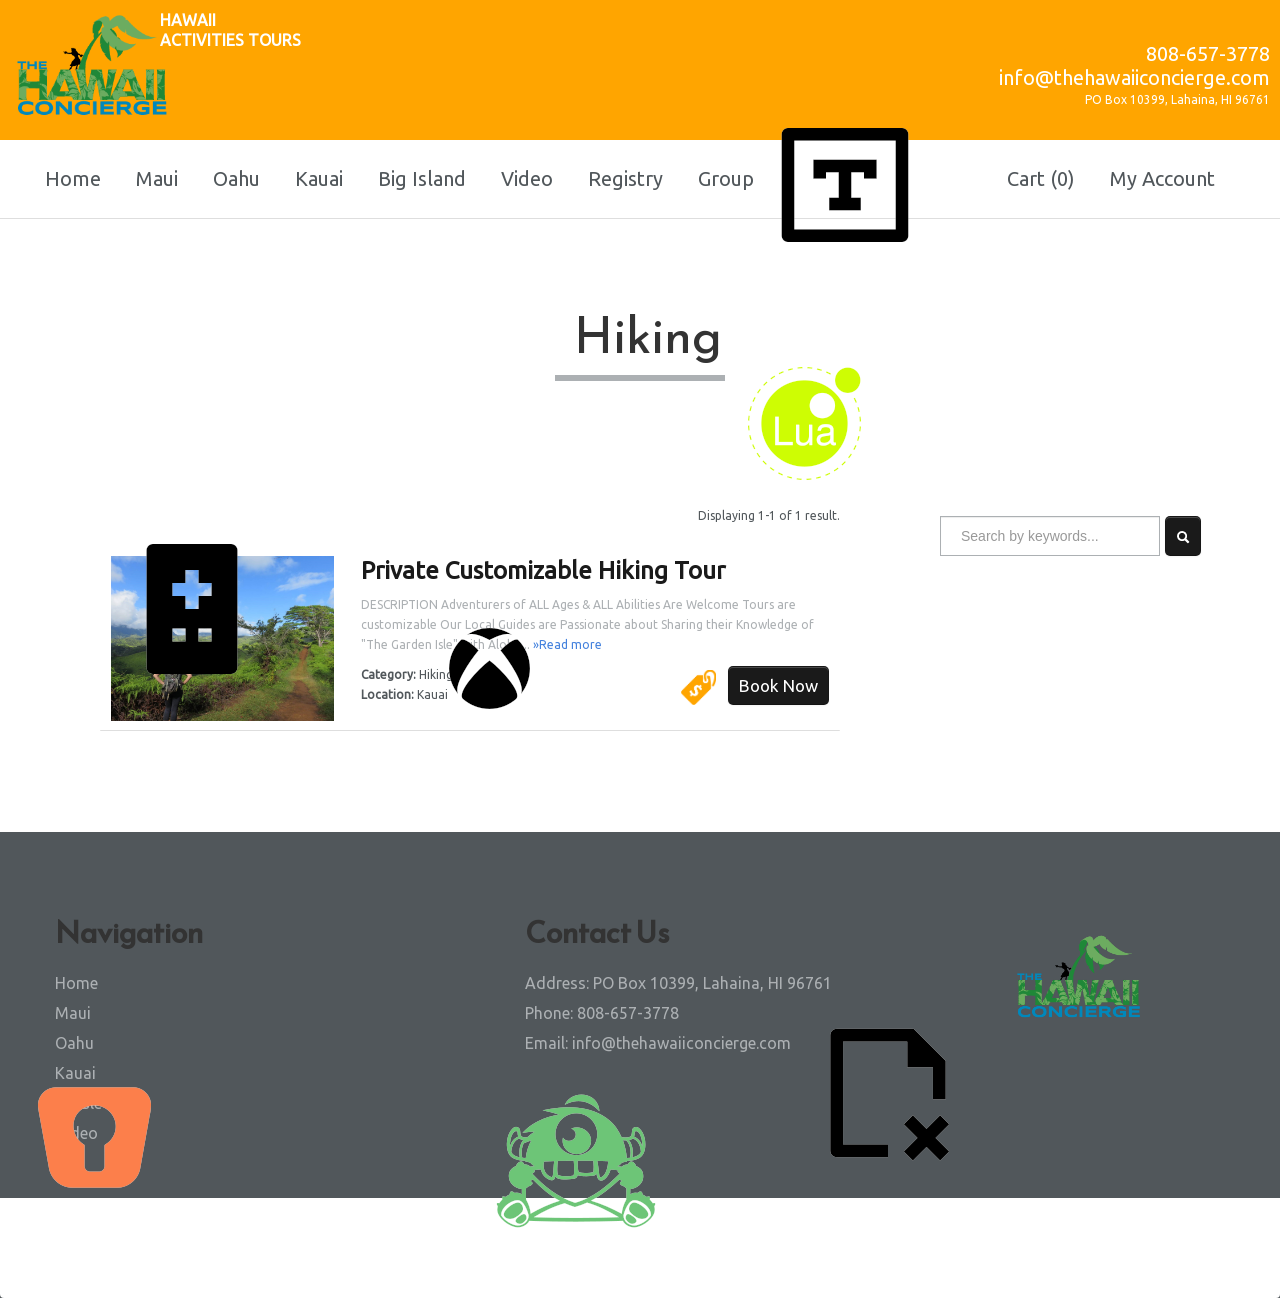  Describe the element at coordinates (489, 668) in the screenshot. I see `open xbox app` at that location.